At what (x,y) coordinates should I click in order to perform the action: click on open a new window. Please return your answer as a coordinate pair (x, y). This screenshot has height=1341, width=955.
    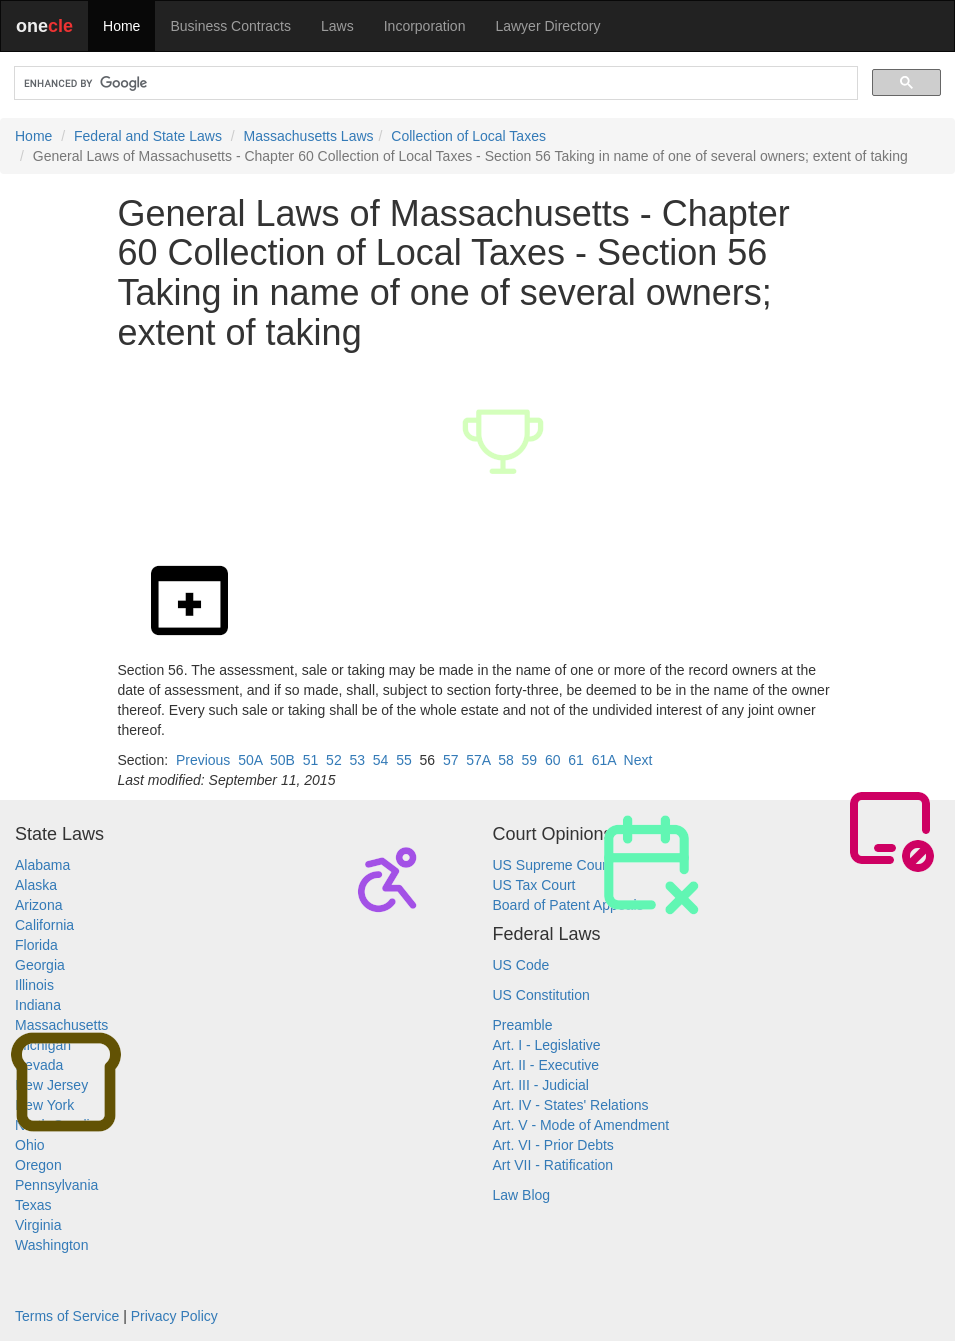
    Looking at the image, I should click on (189, 600).